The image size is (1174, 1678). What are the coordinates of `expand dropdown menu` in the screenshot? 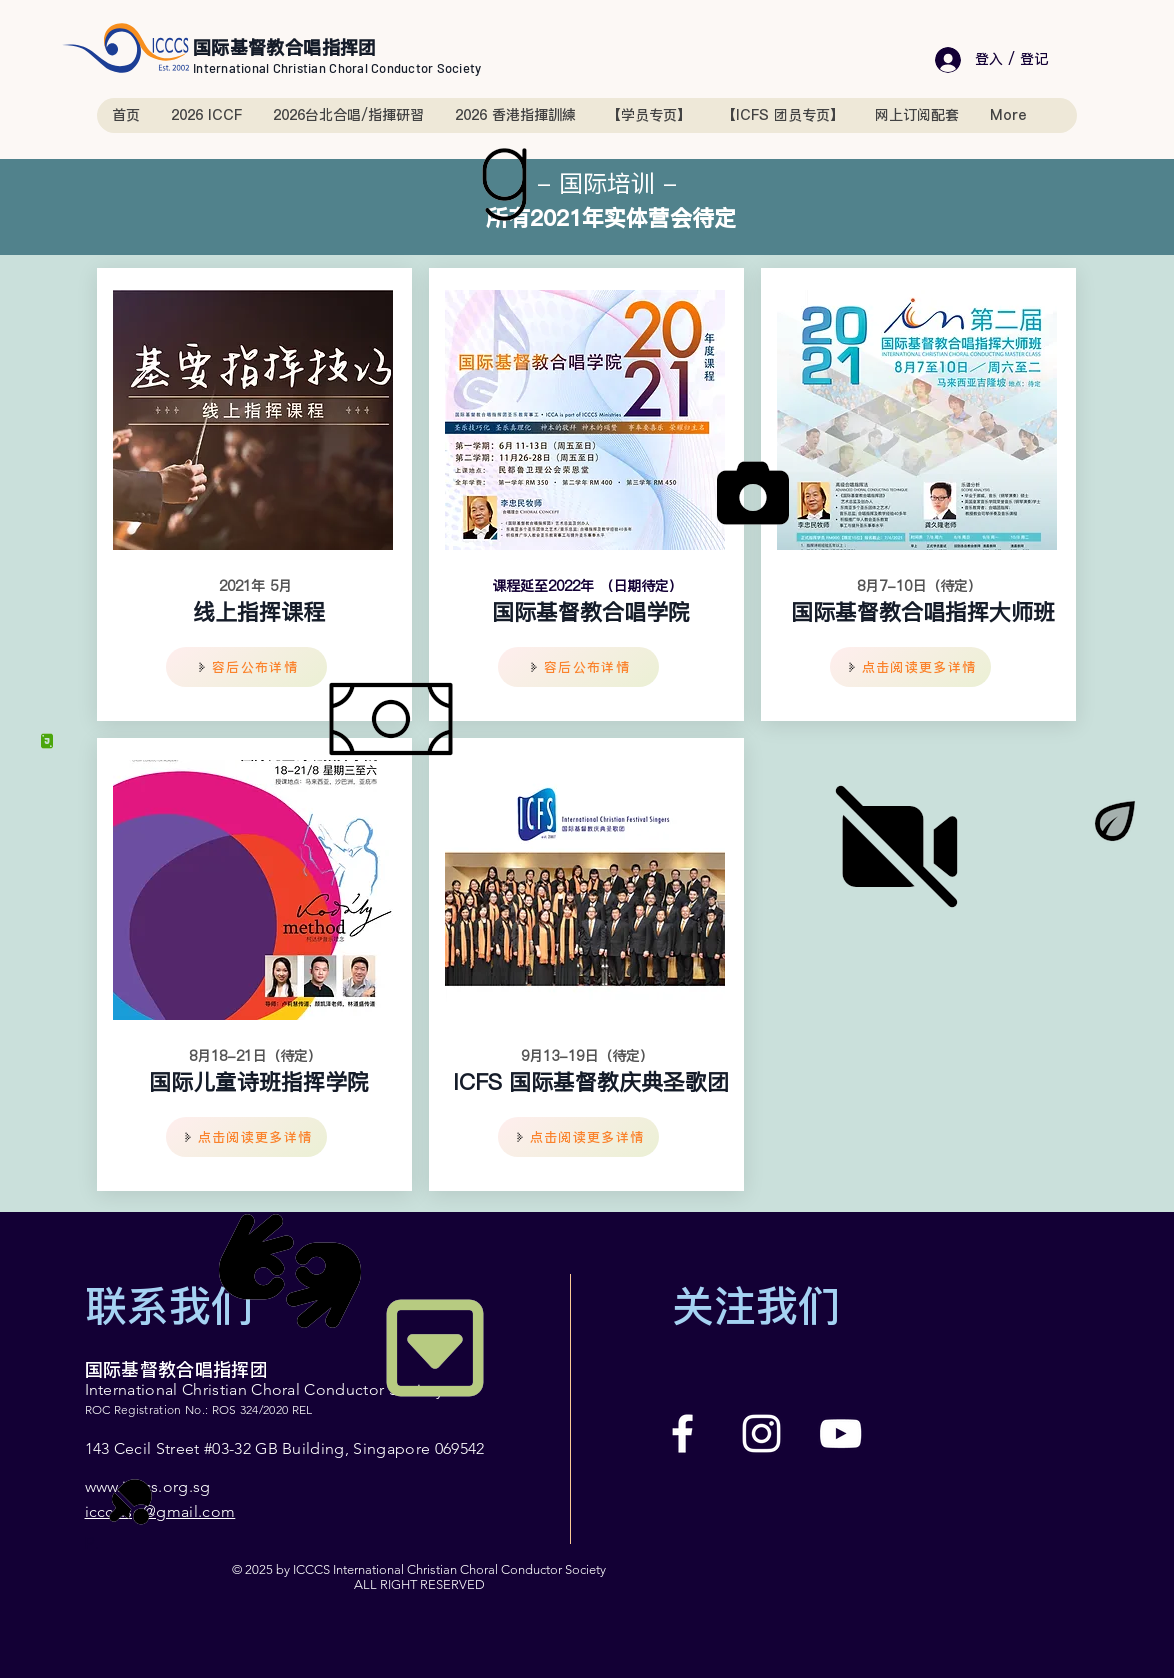 It's located at (435, 1348).